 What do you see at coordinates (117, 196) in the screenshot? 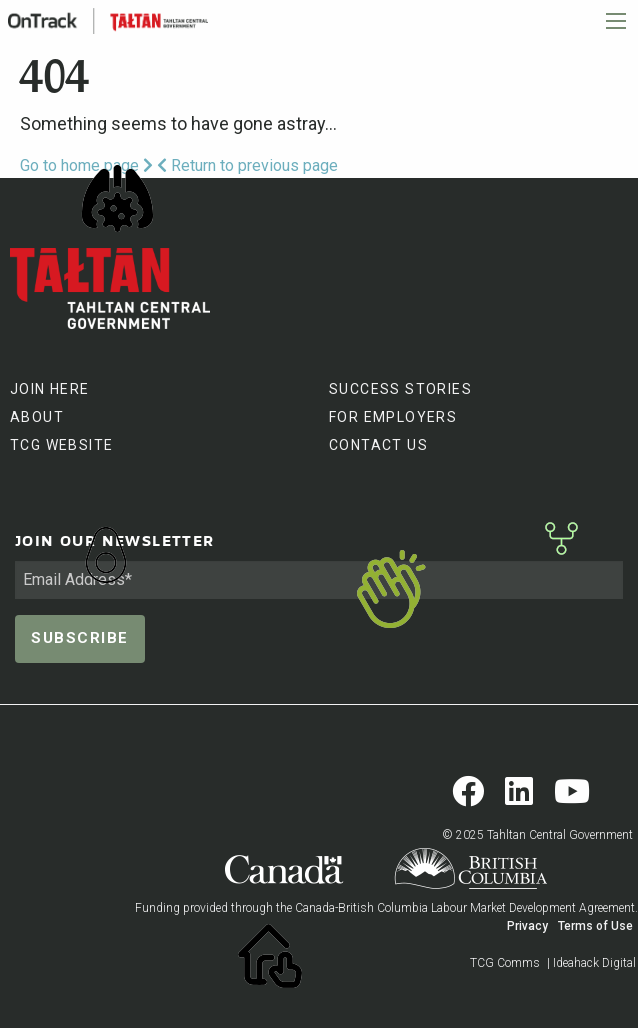
I see `indicates respiratory infection or lung disease` at bounding box center [117, 196].